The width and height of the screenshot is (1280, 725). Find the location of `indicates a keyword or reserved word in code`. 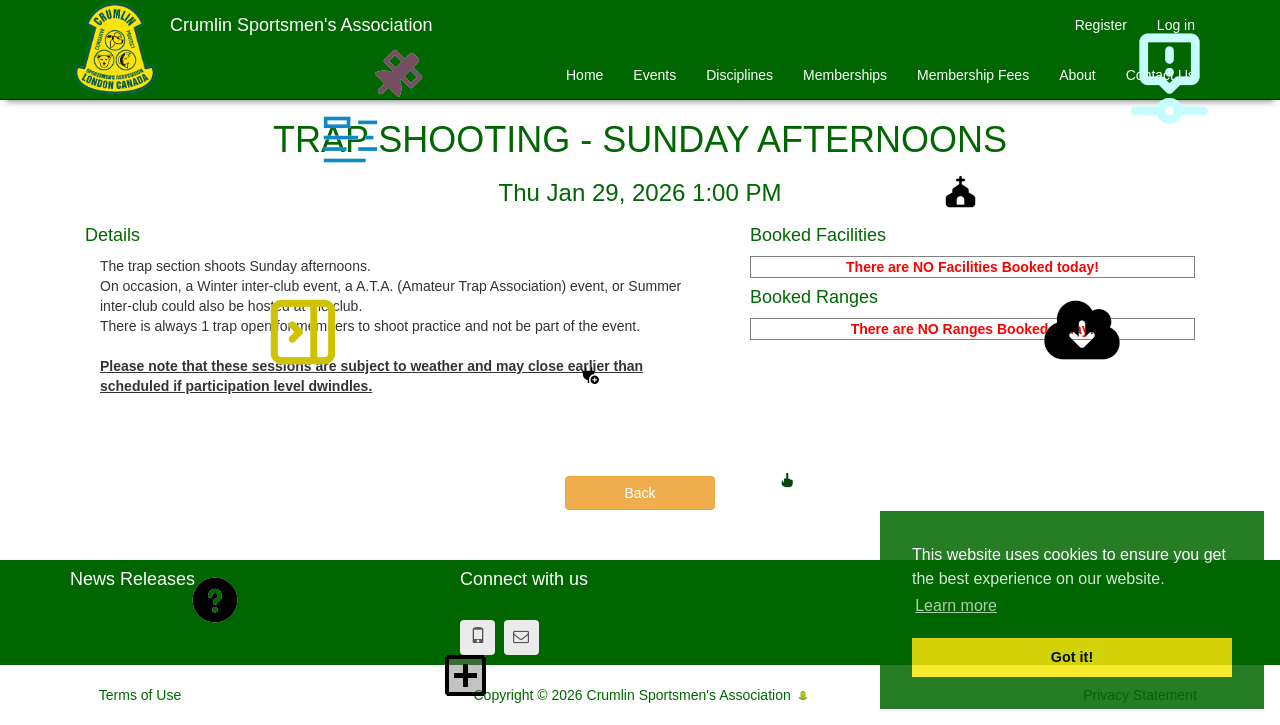

indicates a keyword or reserved word in code is located at coordinates (350, 139).